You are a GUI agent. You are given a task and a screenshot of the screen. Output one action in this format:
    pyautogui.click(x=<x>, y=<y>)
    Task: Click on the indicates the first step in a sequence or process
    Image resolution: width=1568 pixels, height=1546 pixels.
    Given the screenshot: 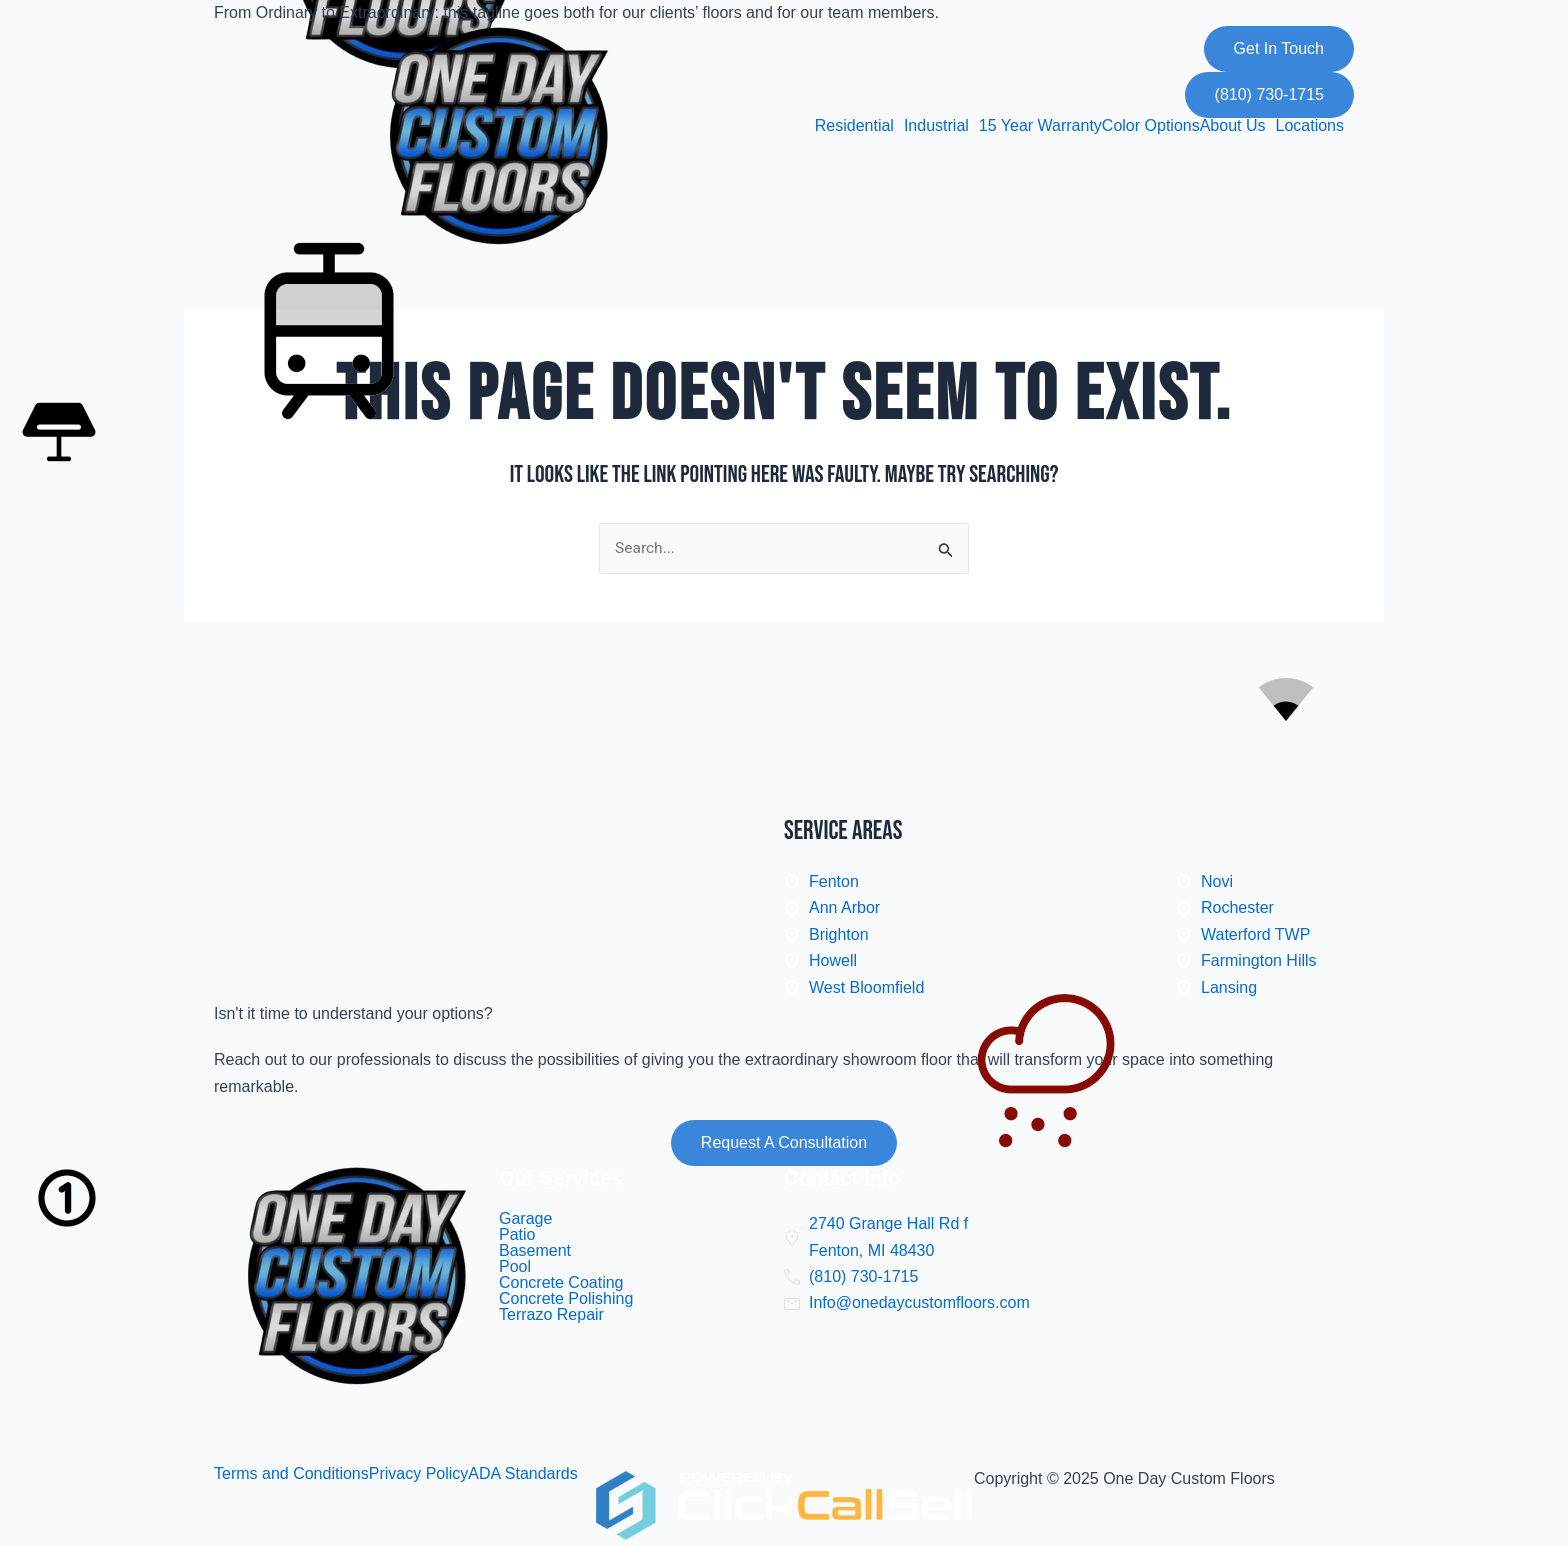 What is the action you would take?
    pyautogui.click(x=67, y=1198)
    